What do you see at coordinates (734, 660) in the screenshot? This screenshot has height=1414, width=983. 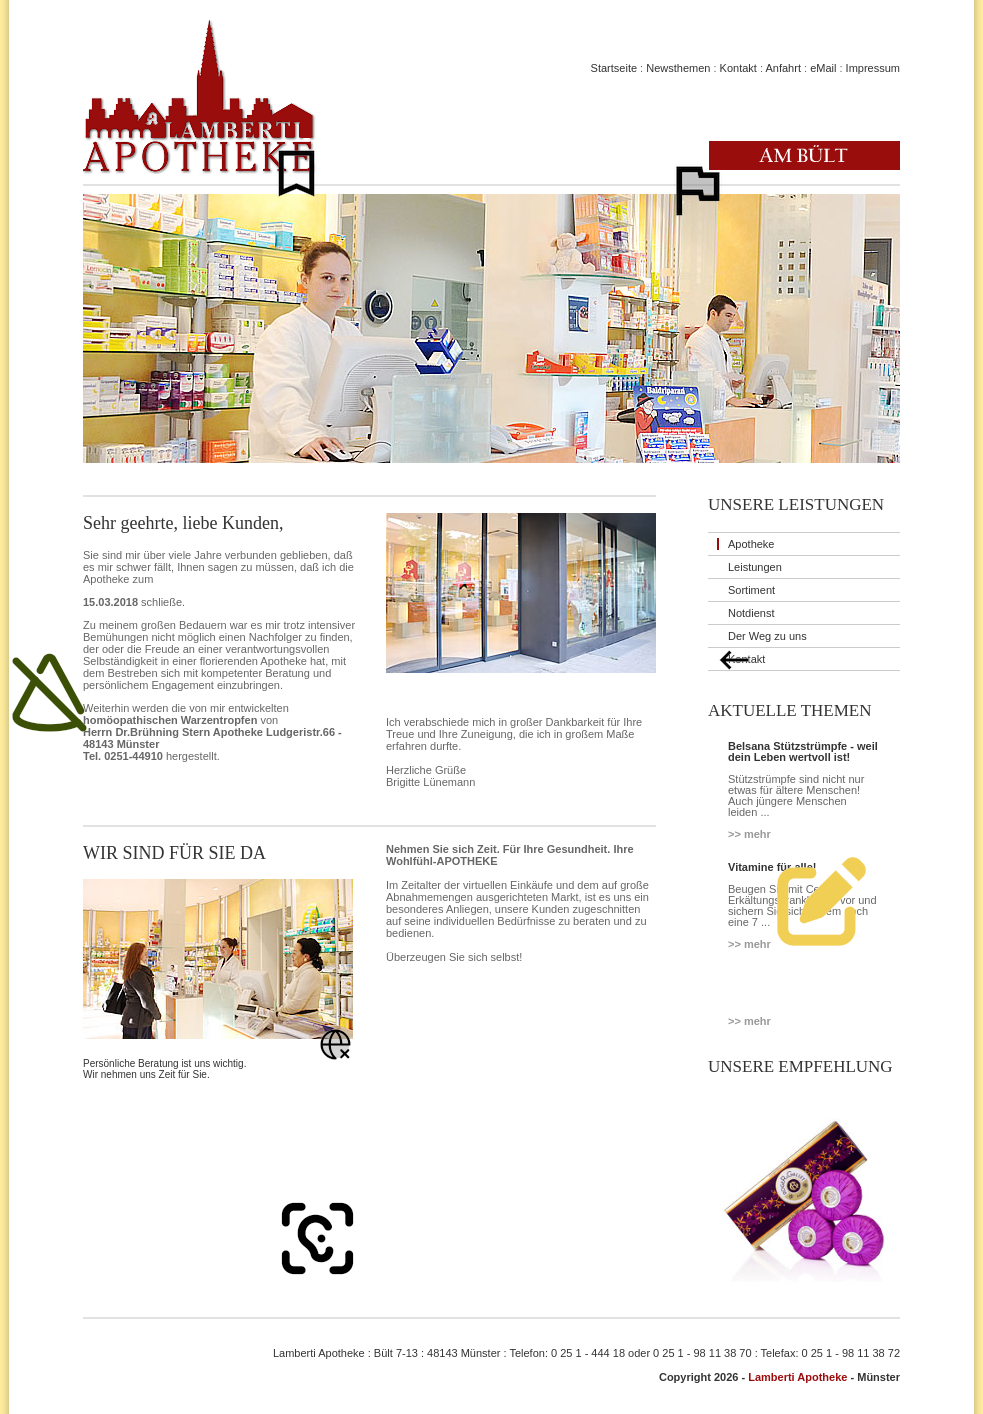 I see `go back to the previous screen` at bounding box center [734, 660].